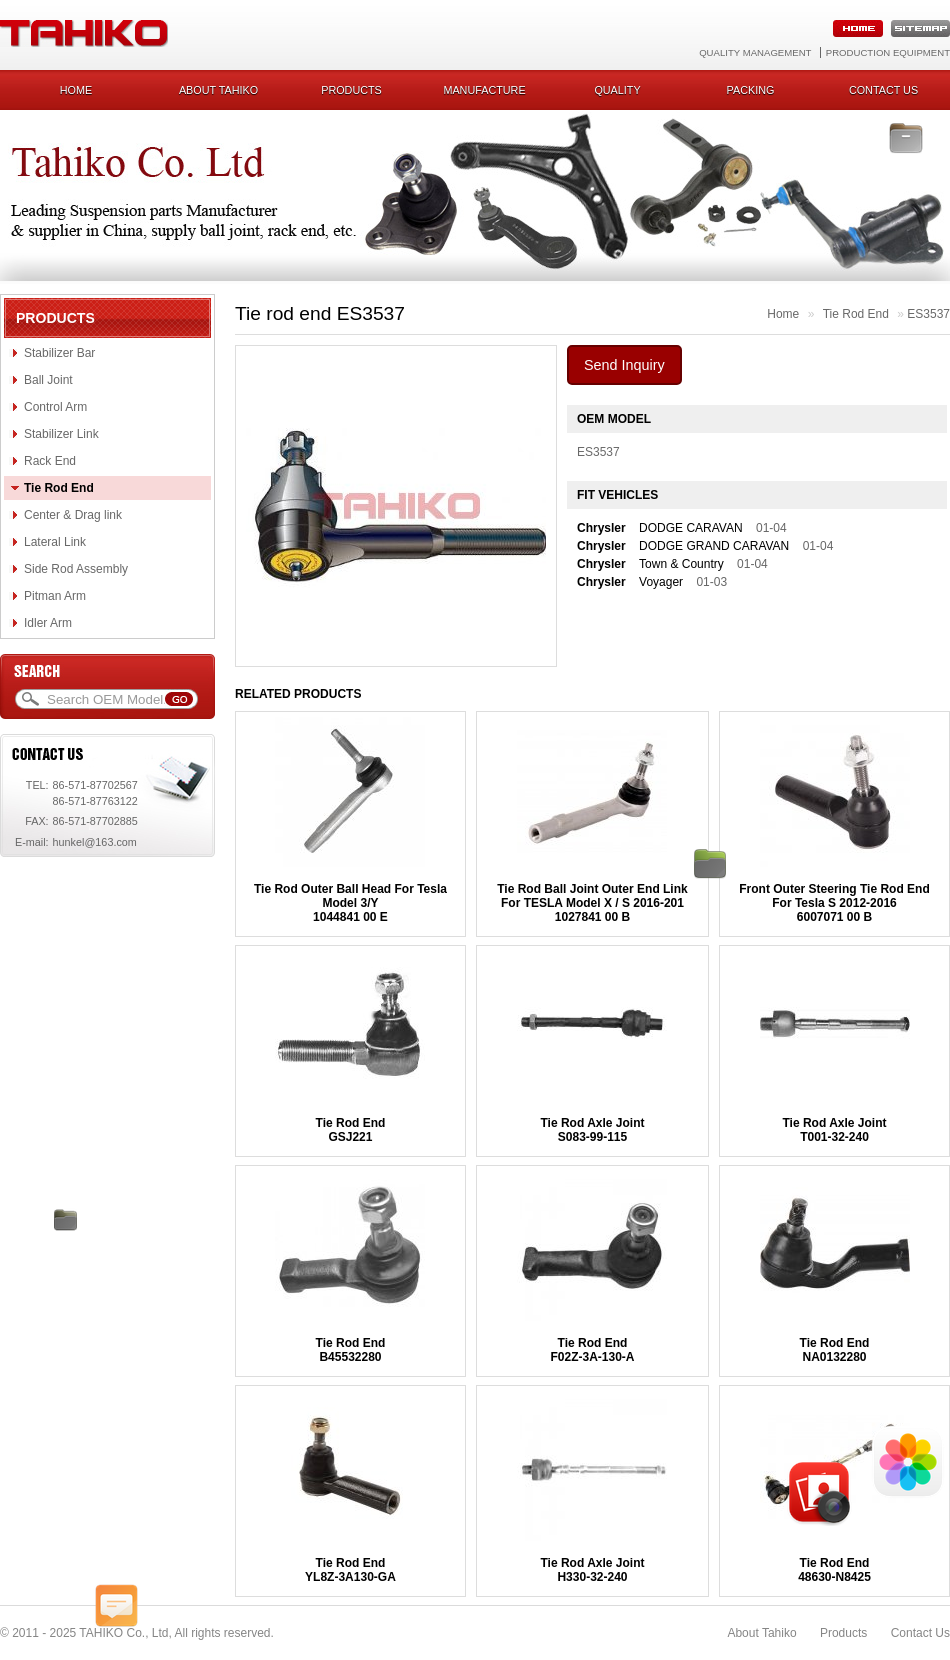 This screenshot has width=950, height=1660. What do you see at coordinates (906, 138) in the screenshot?
I see `open the file manager application` at bounding box center [906, 138].